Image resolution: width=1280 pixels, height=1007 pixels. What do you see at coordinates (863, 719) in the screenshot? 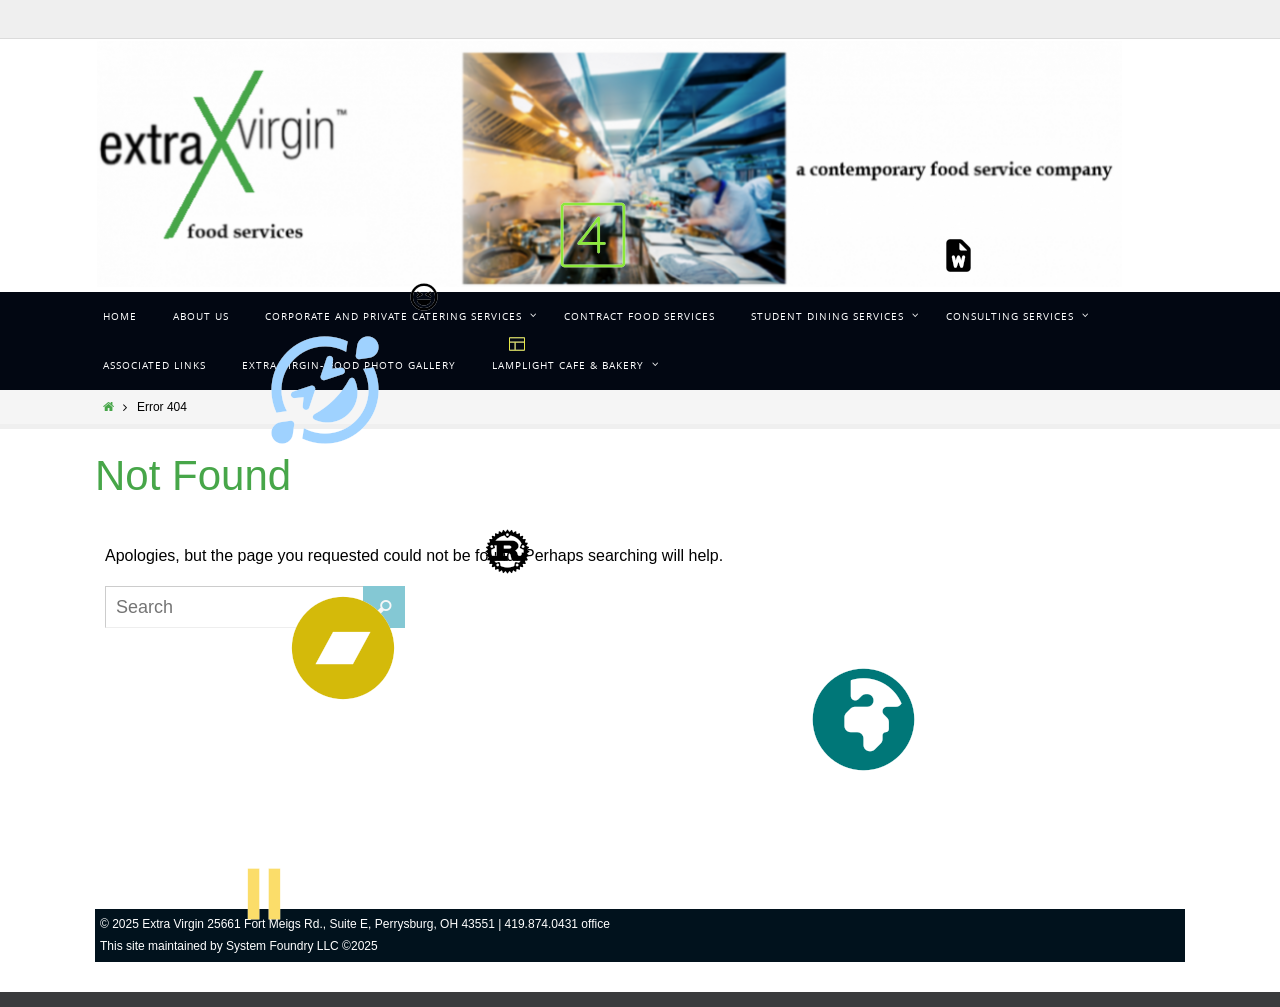
I see `view africa region settings` at bounding box center [863, 719].